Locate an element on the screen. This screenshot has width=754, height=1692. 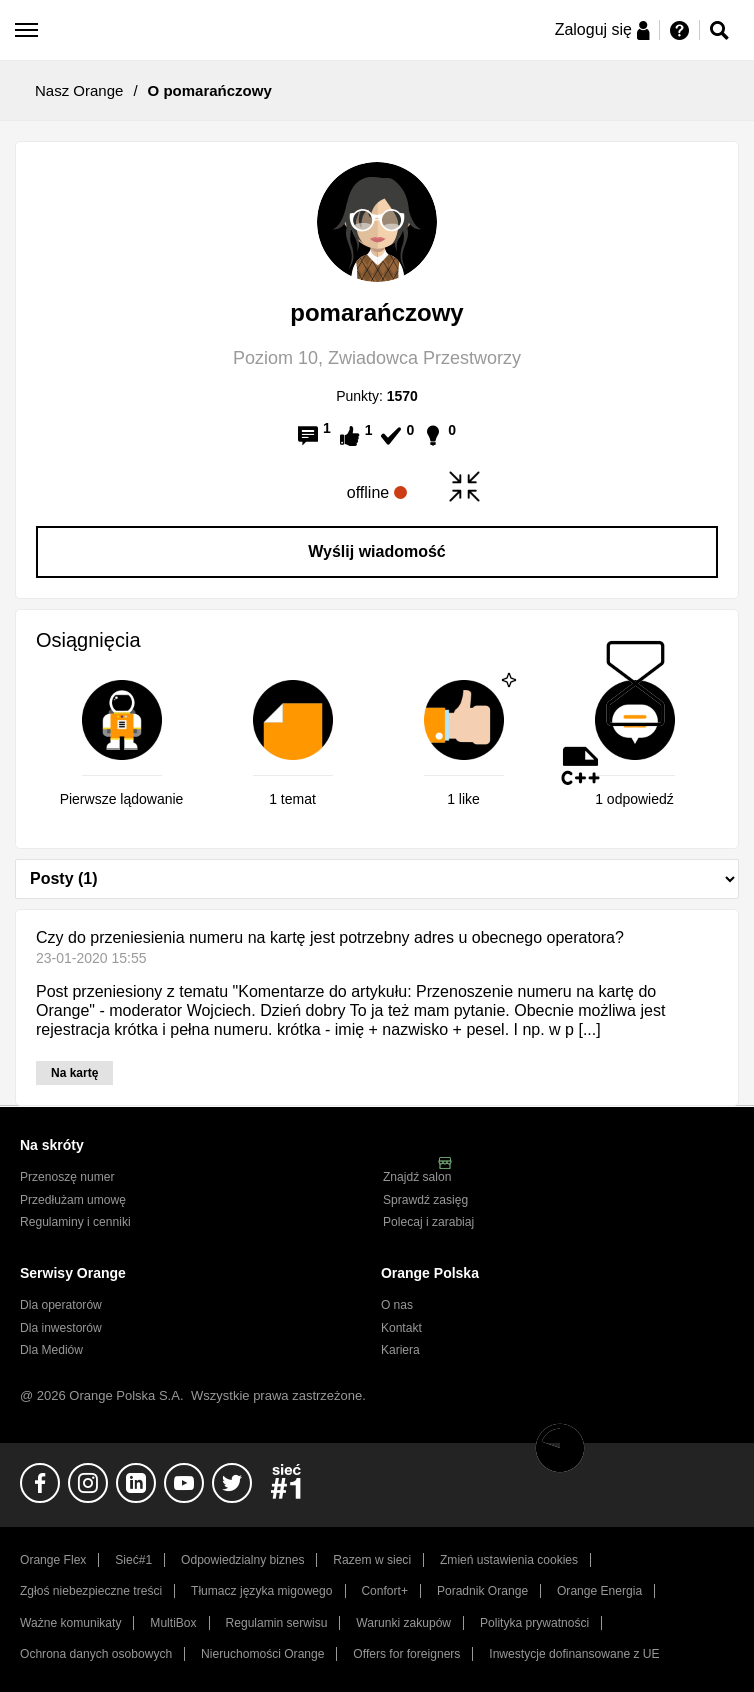
indicates loading or processing in progress is located at coordinates (635, 683).